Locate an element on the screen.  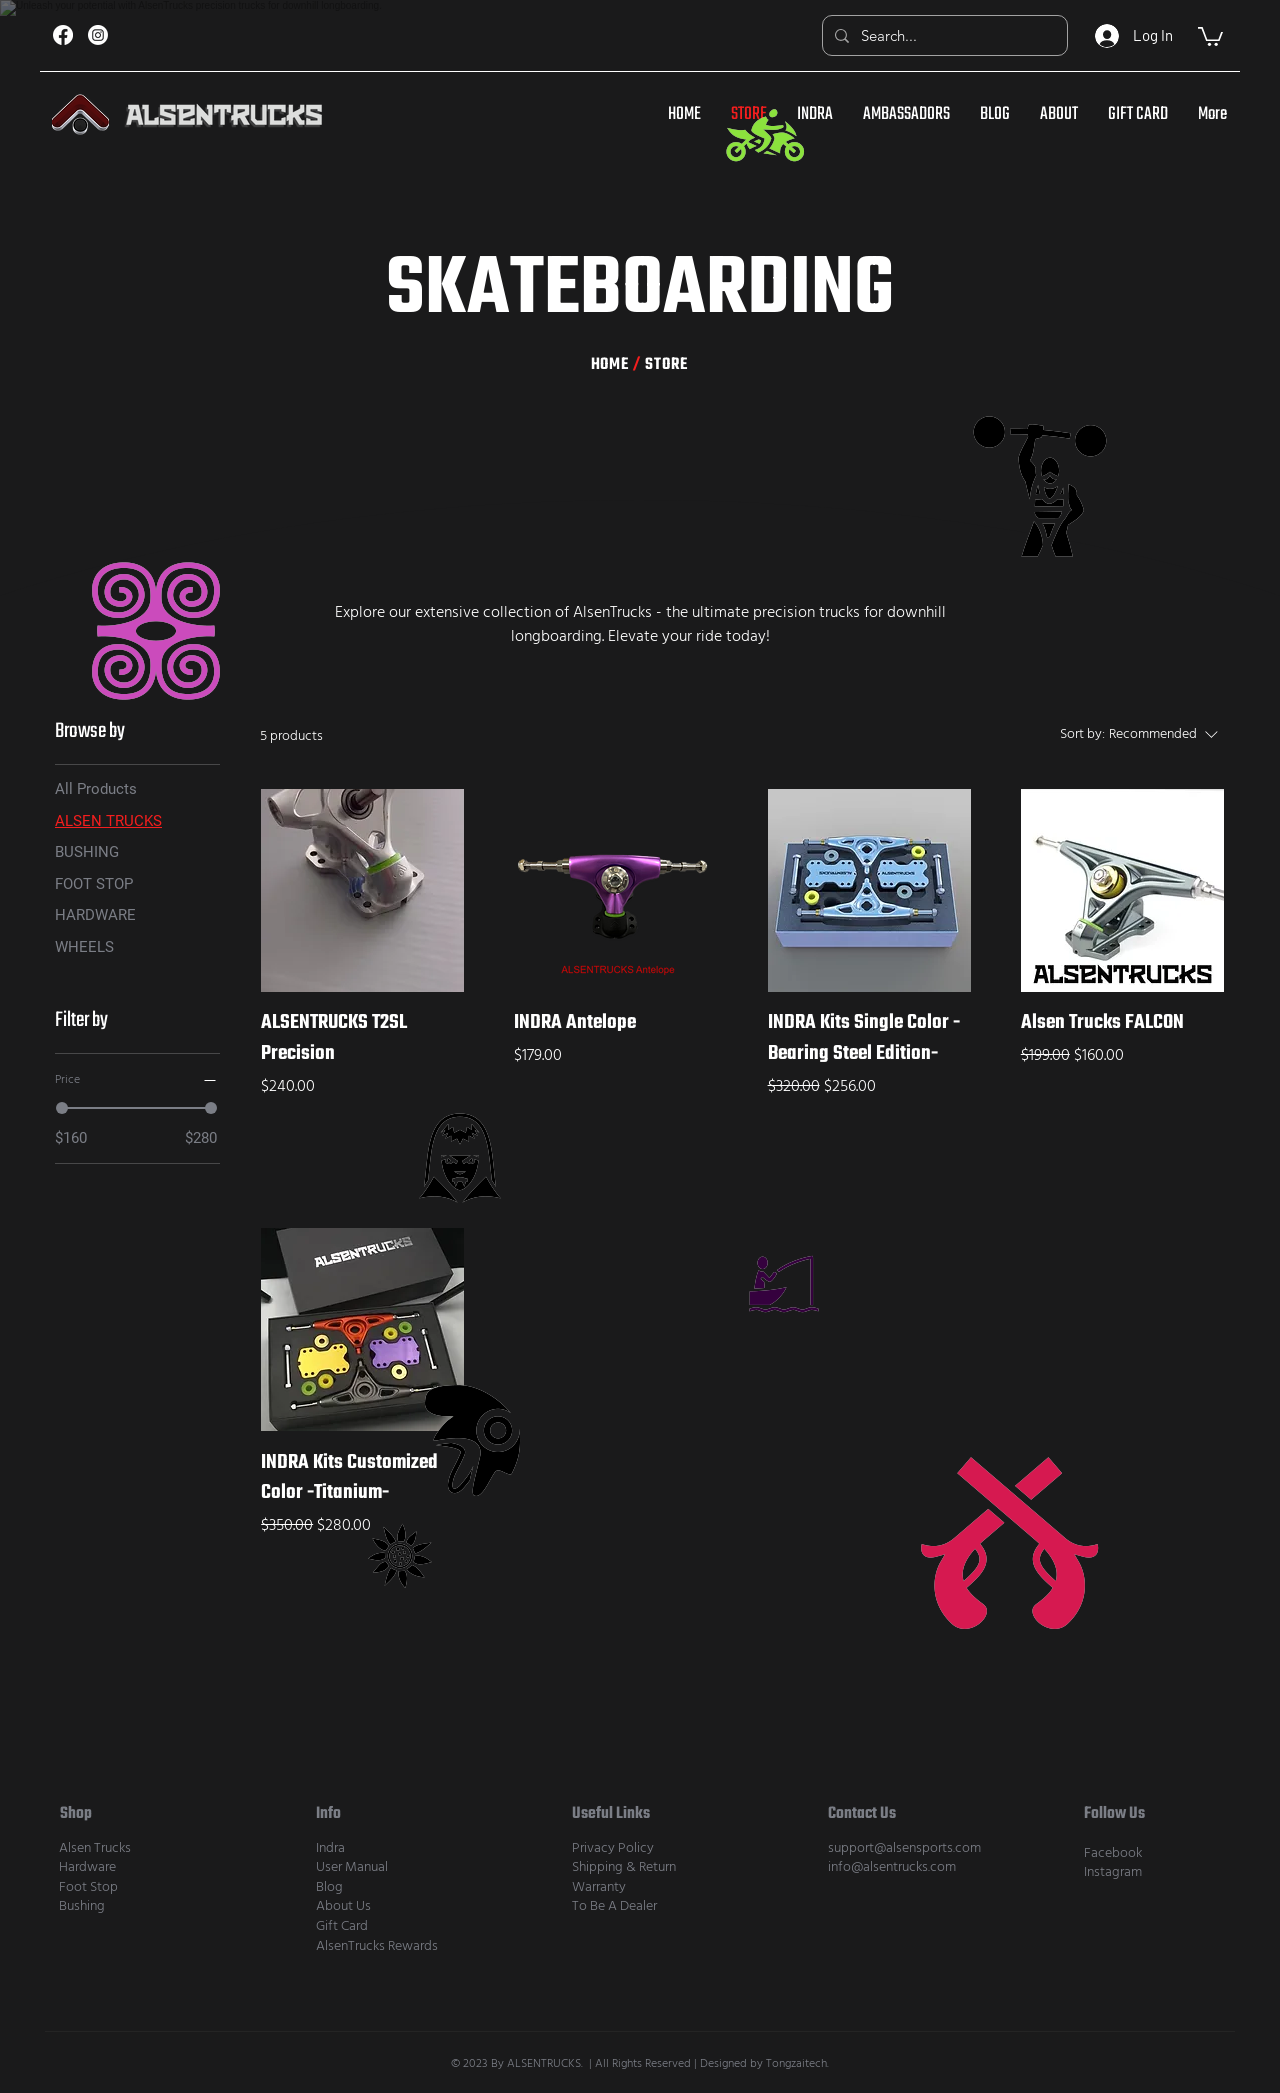
select female vampire character is located at coordinates (460, 1158).